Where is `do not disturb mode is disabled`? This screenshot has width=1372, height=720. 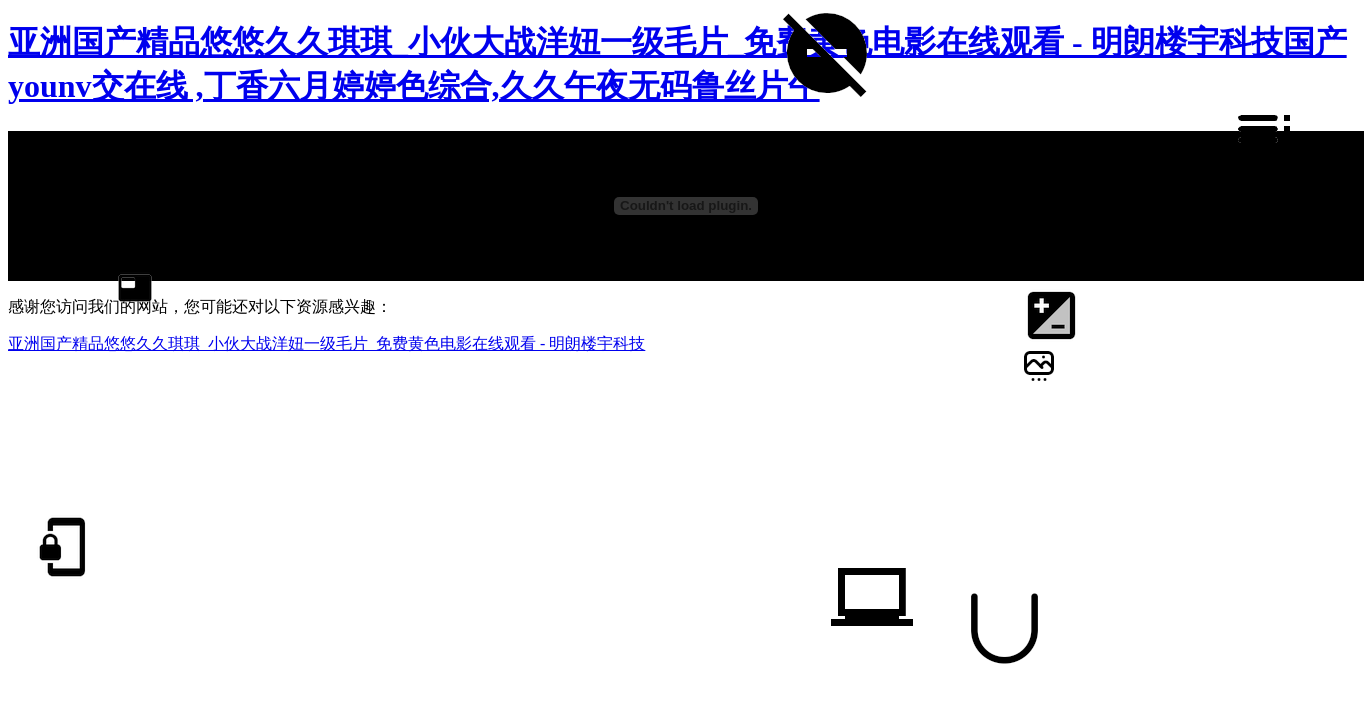 do not disturb mode is disabled is located at coordinates (827, 53).